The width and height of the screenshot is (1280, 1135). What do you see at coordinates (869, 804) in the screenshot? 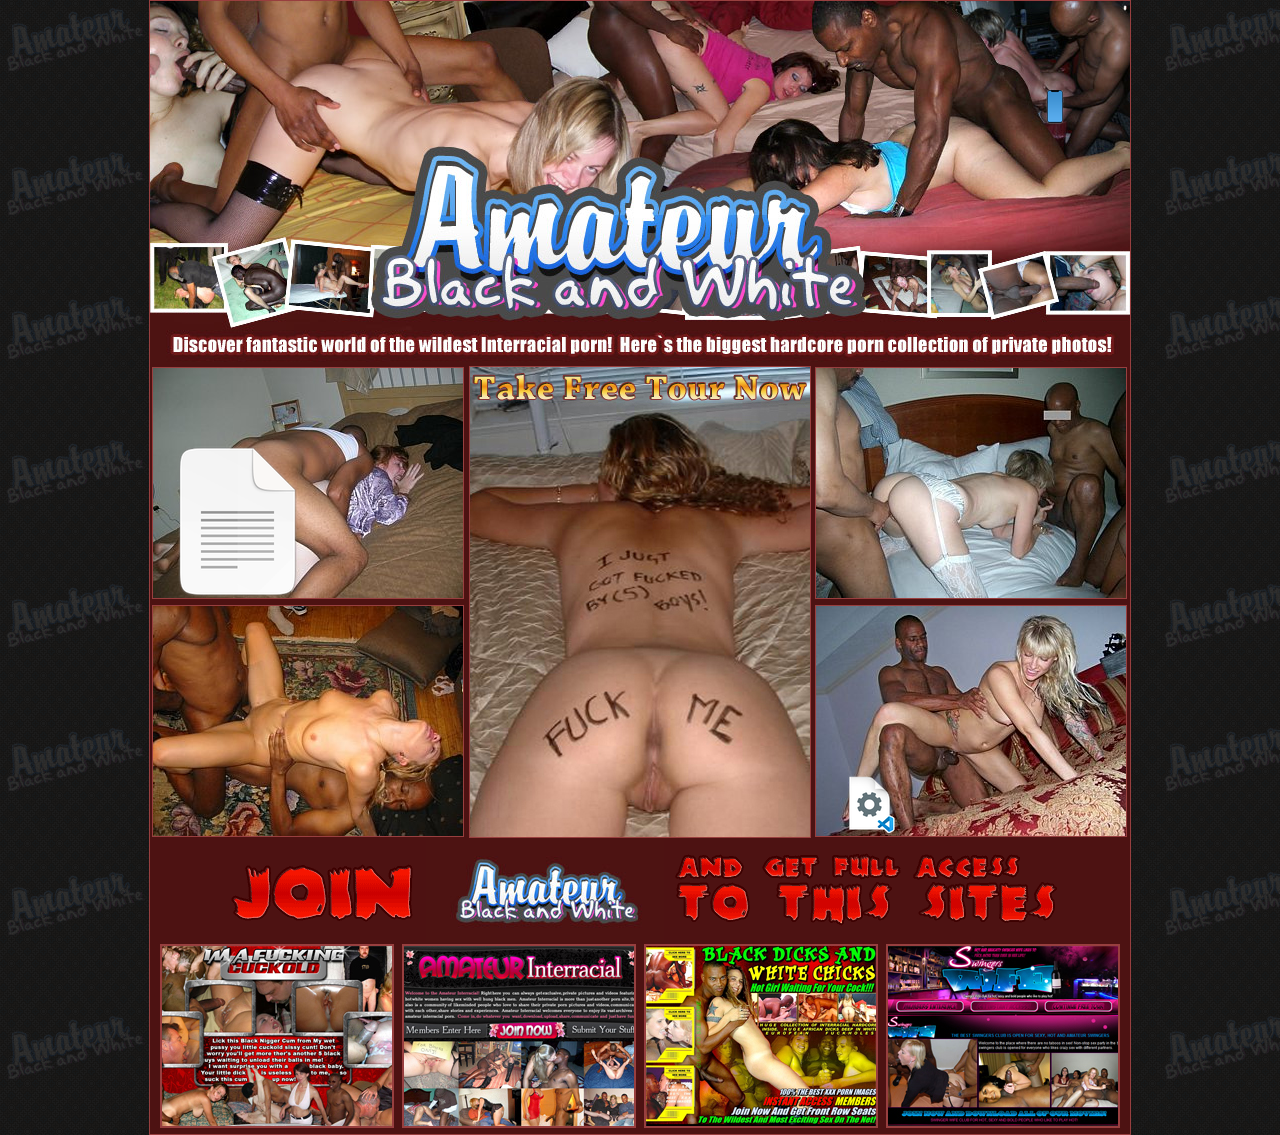
I see `open configuration settings` at bounding box center [869, 804].